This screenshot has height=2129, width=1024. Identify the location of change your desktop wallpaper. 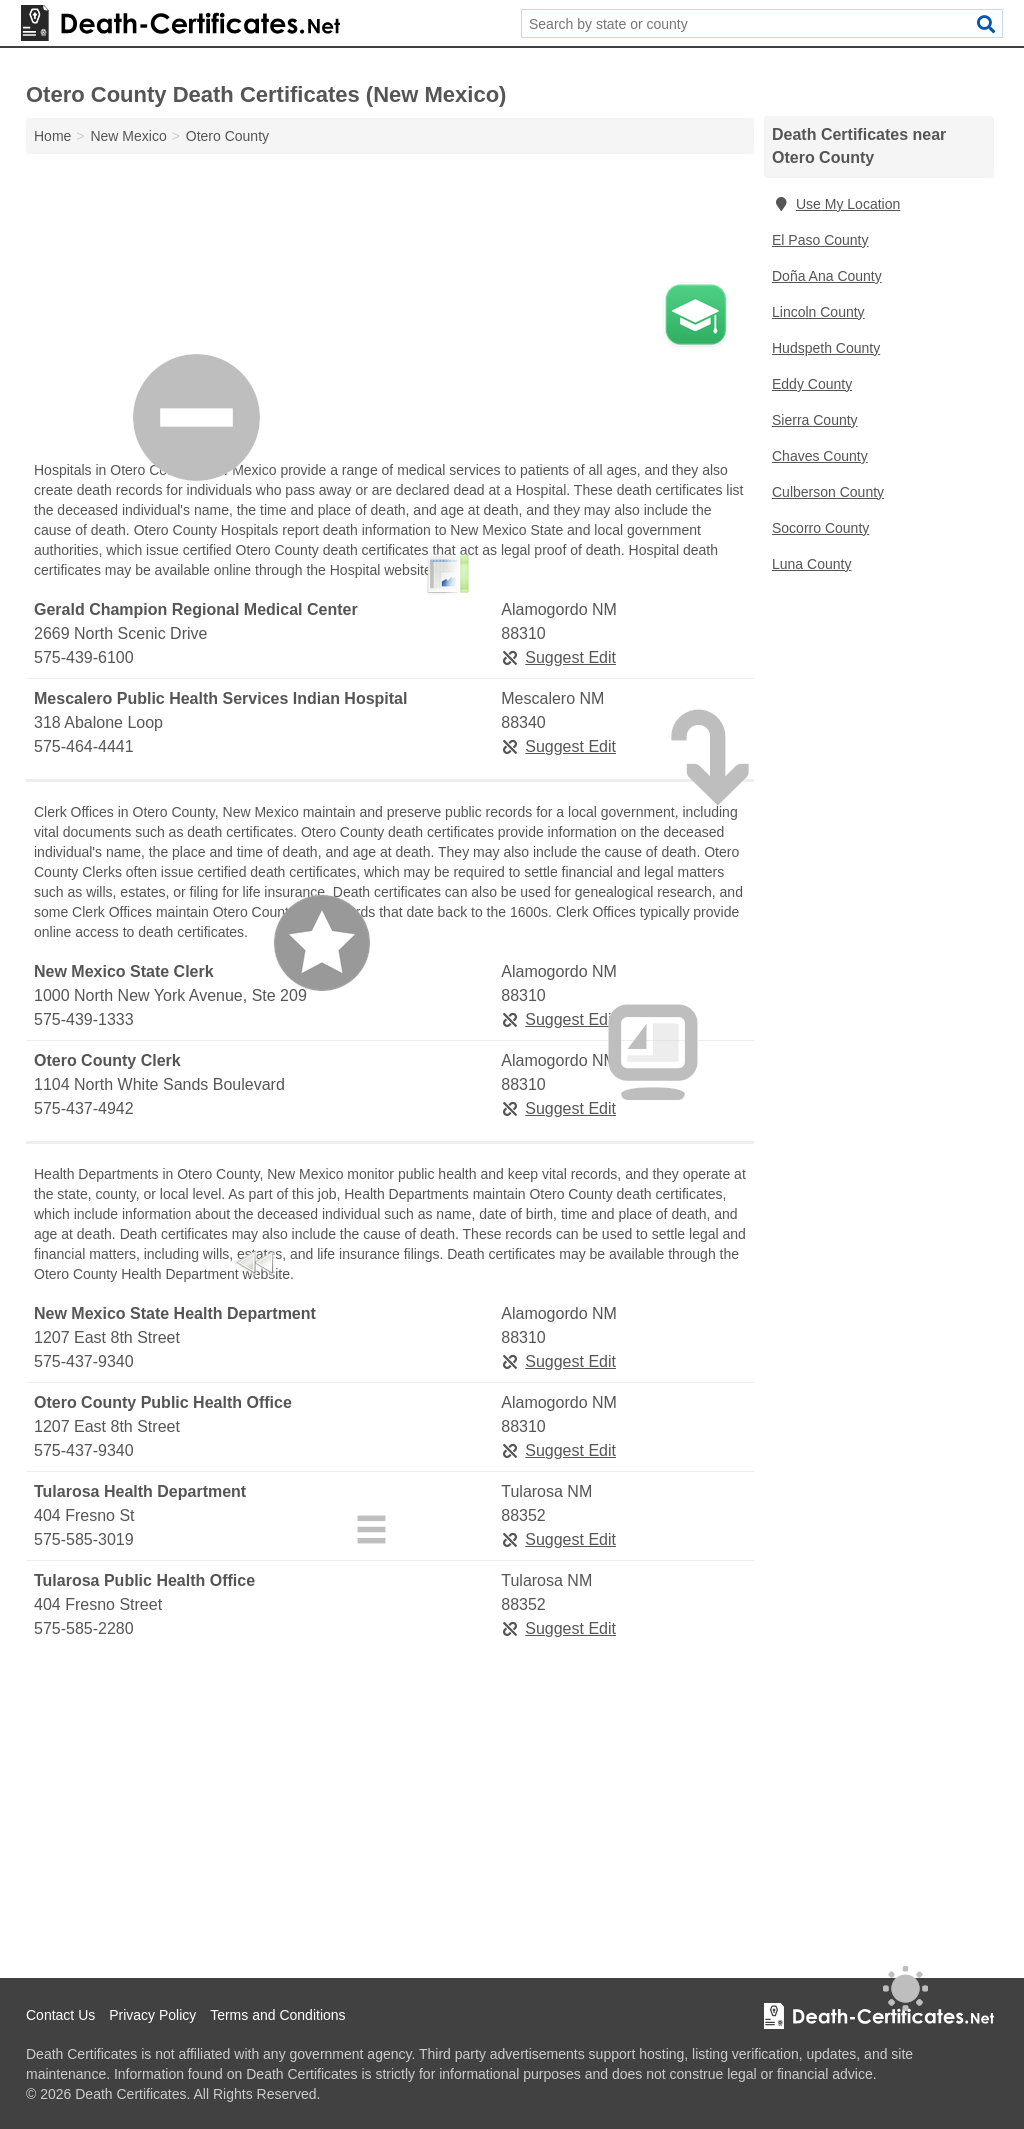
(653, 1049).